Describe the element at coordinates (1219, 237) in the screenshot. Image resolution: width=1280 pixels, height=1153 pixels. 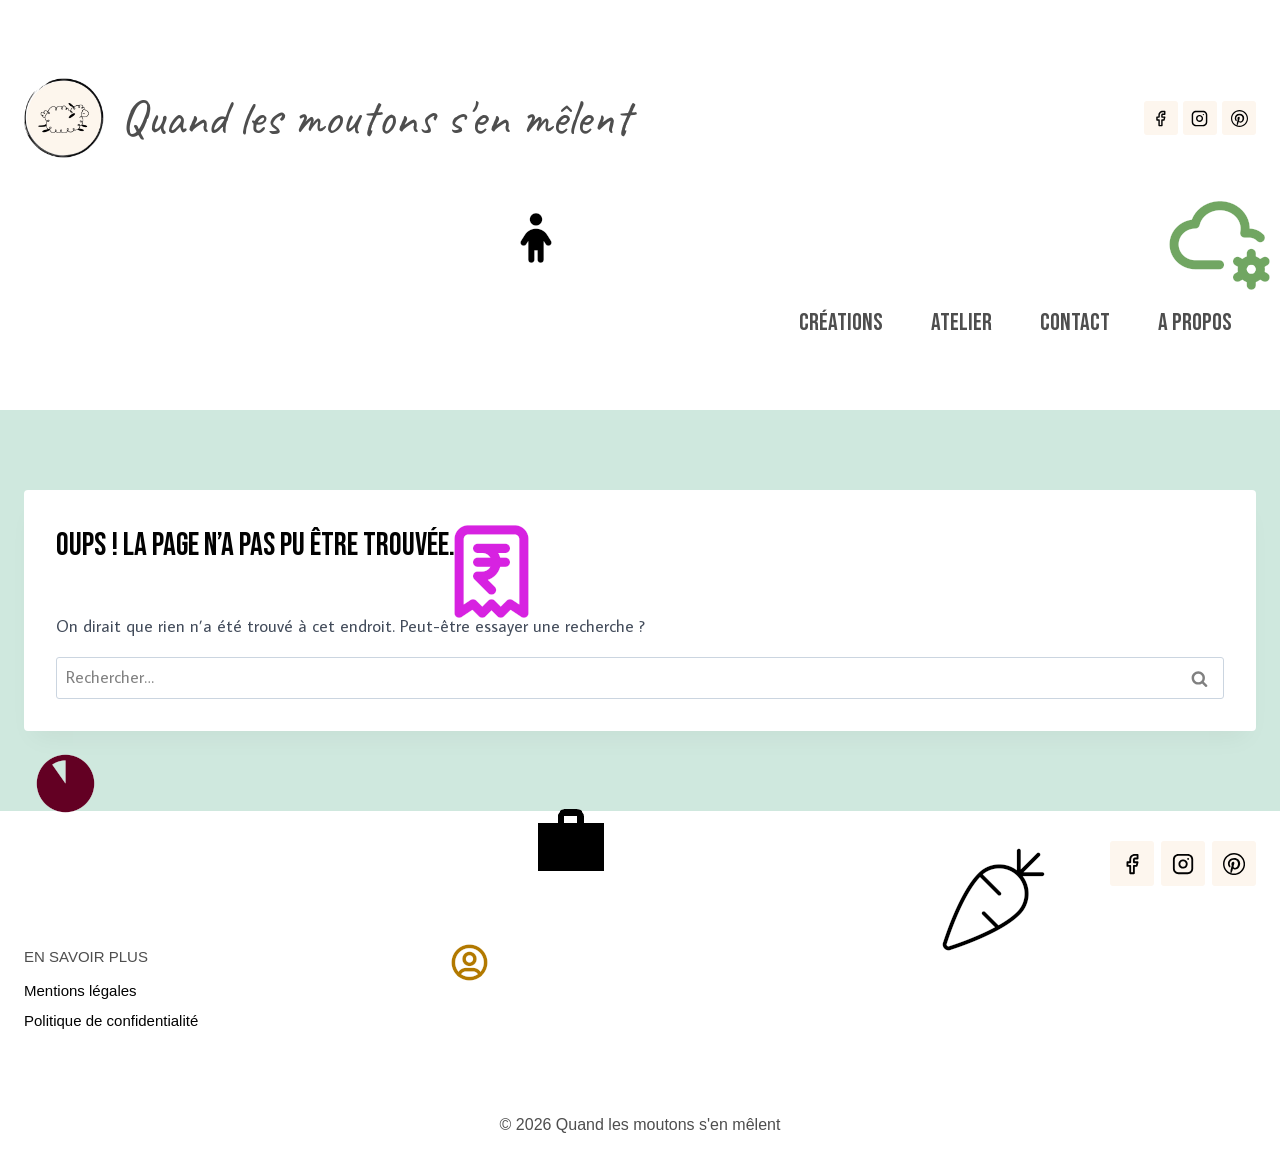
I see `access cloud service settings` at that location.